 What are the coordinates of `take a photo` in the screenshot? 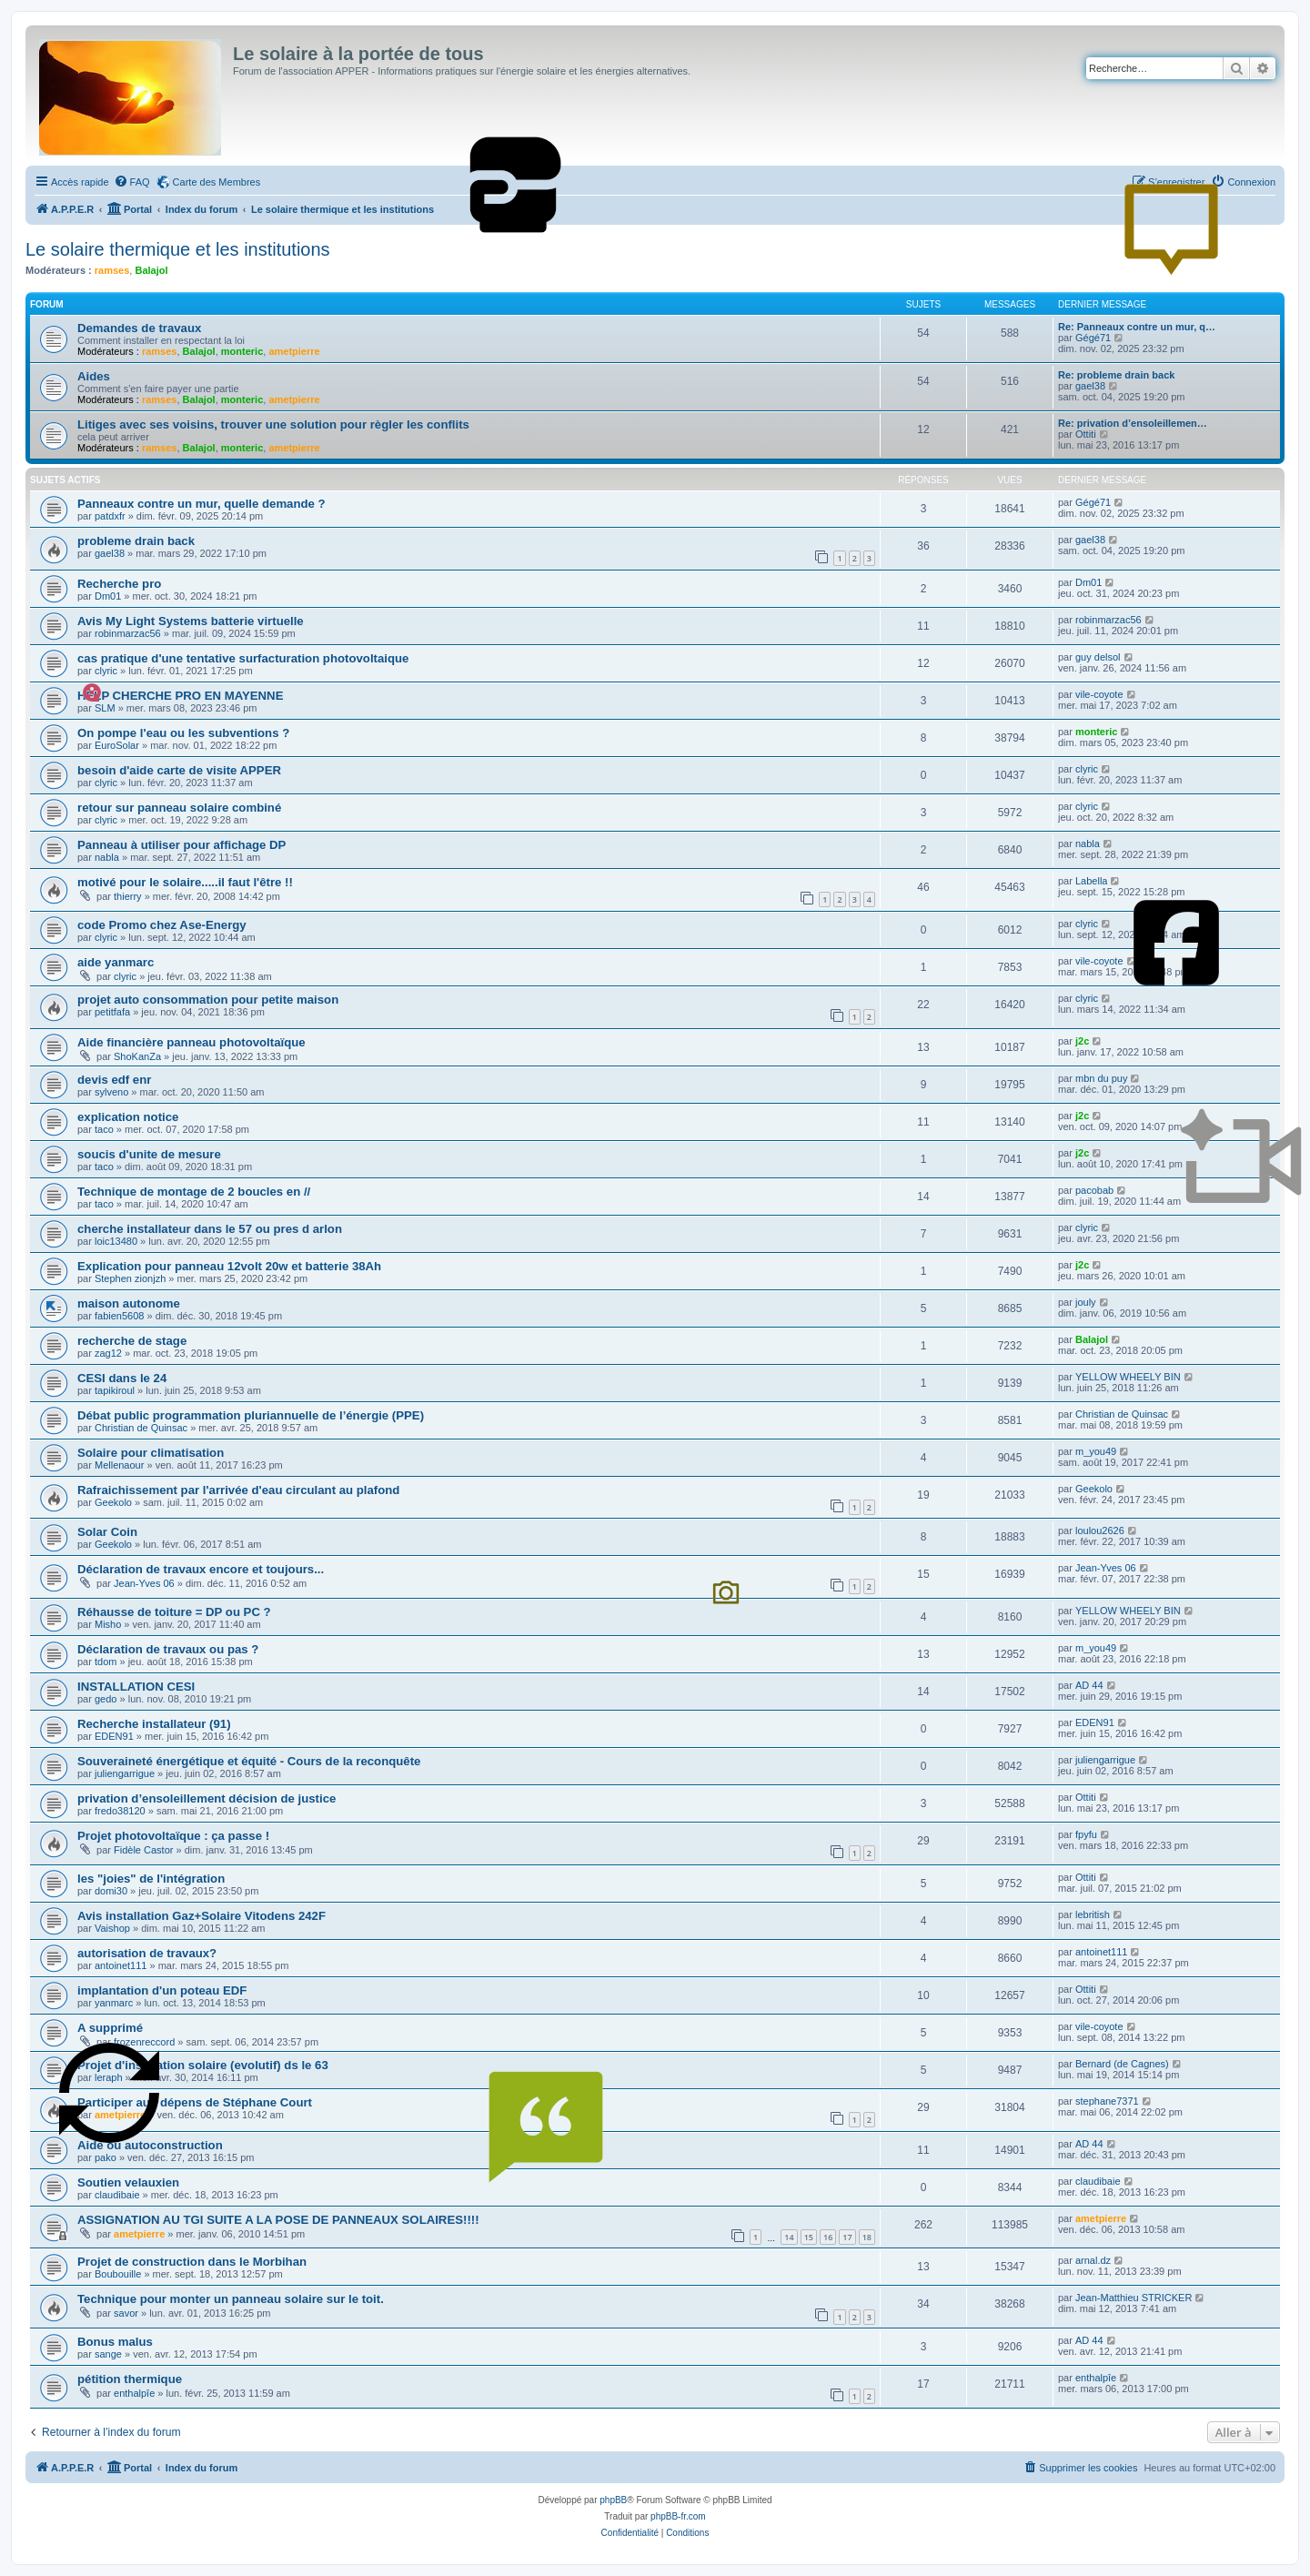 It's located at (726, 1592).